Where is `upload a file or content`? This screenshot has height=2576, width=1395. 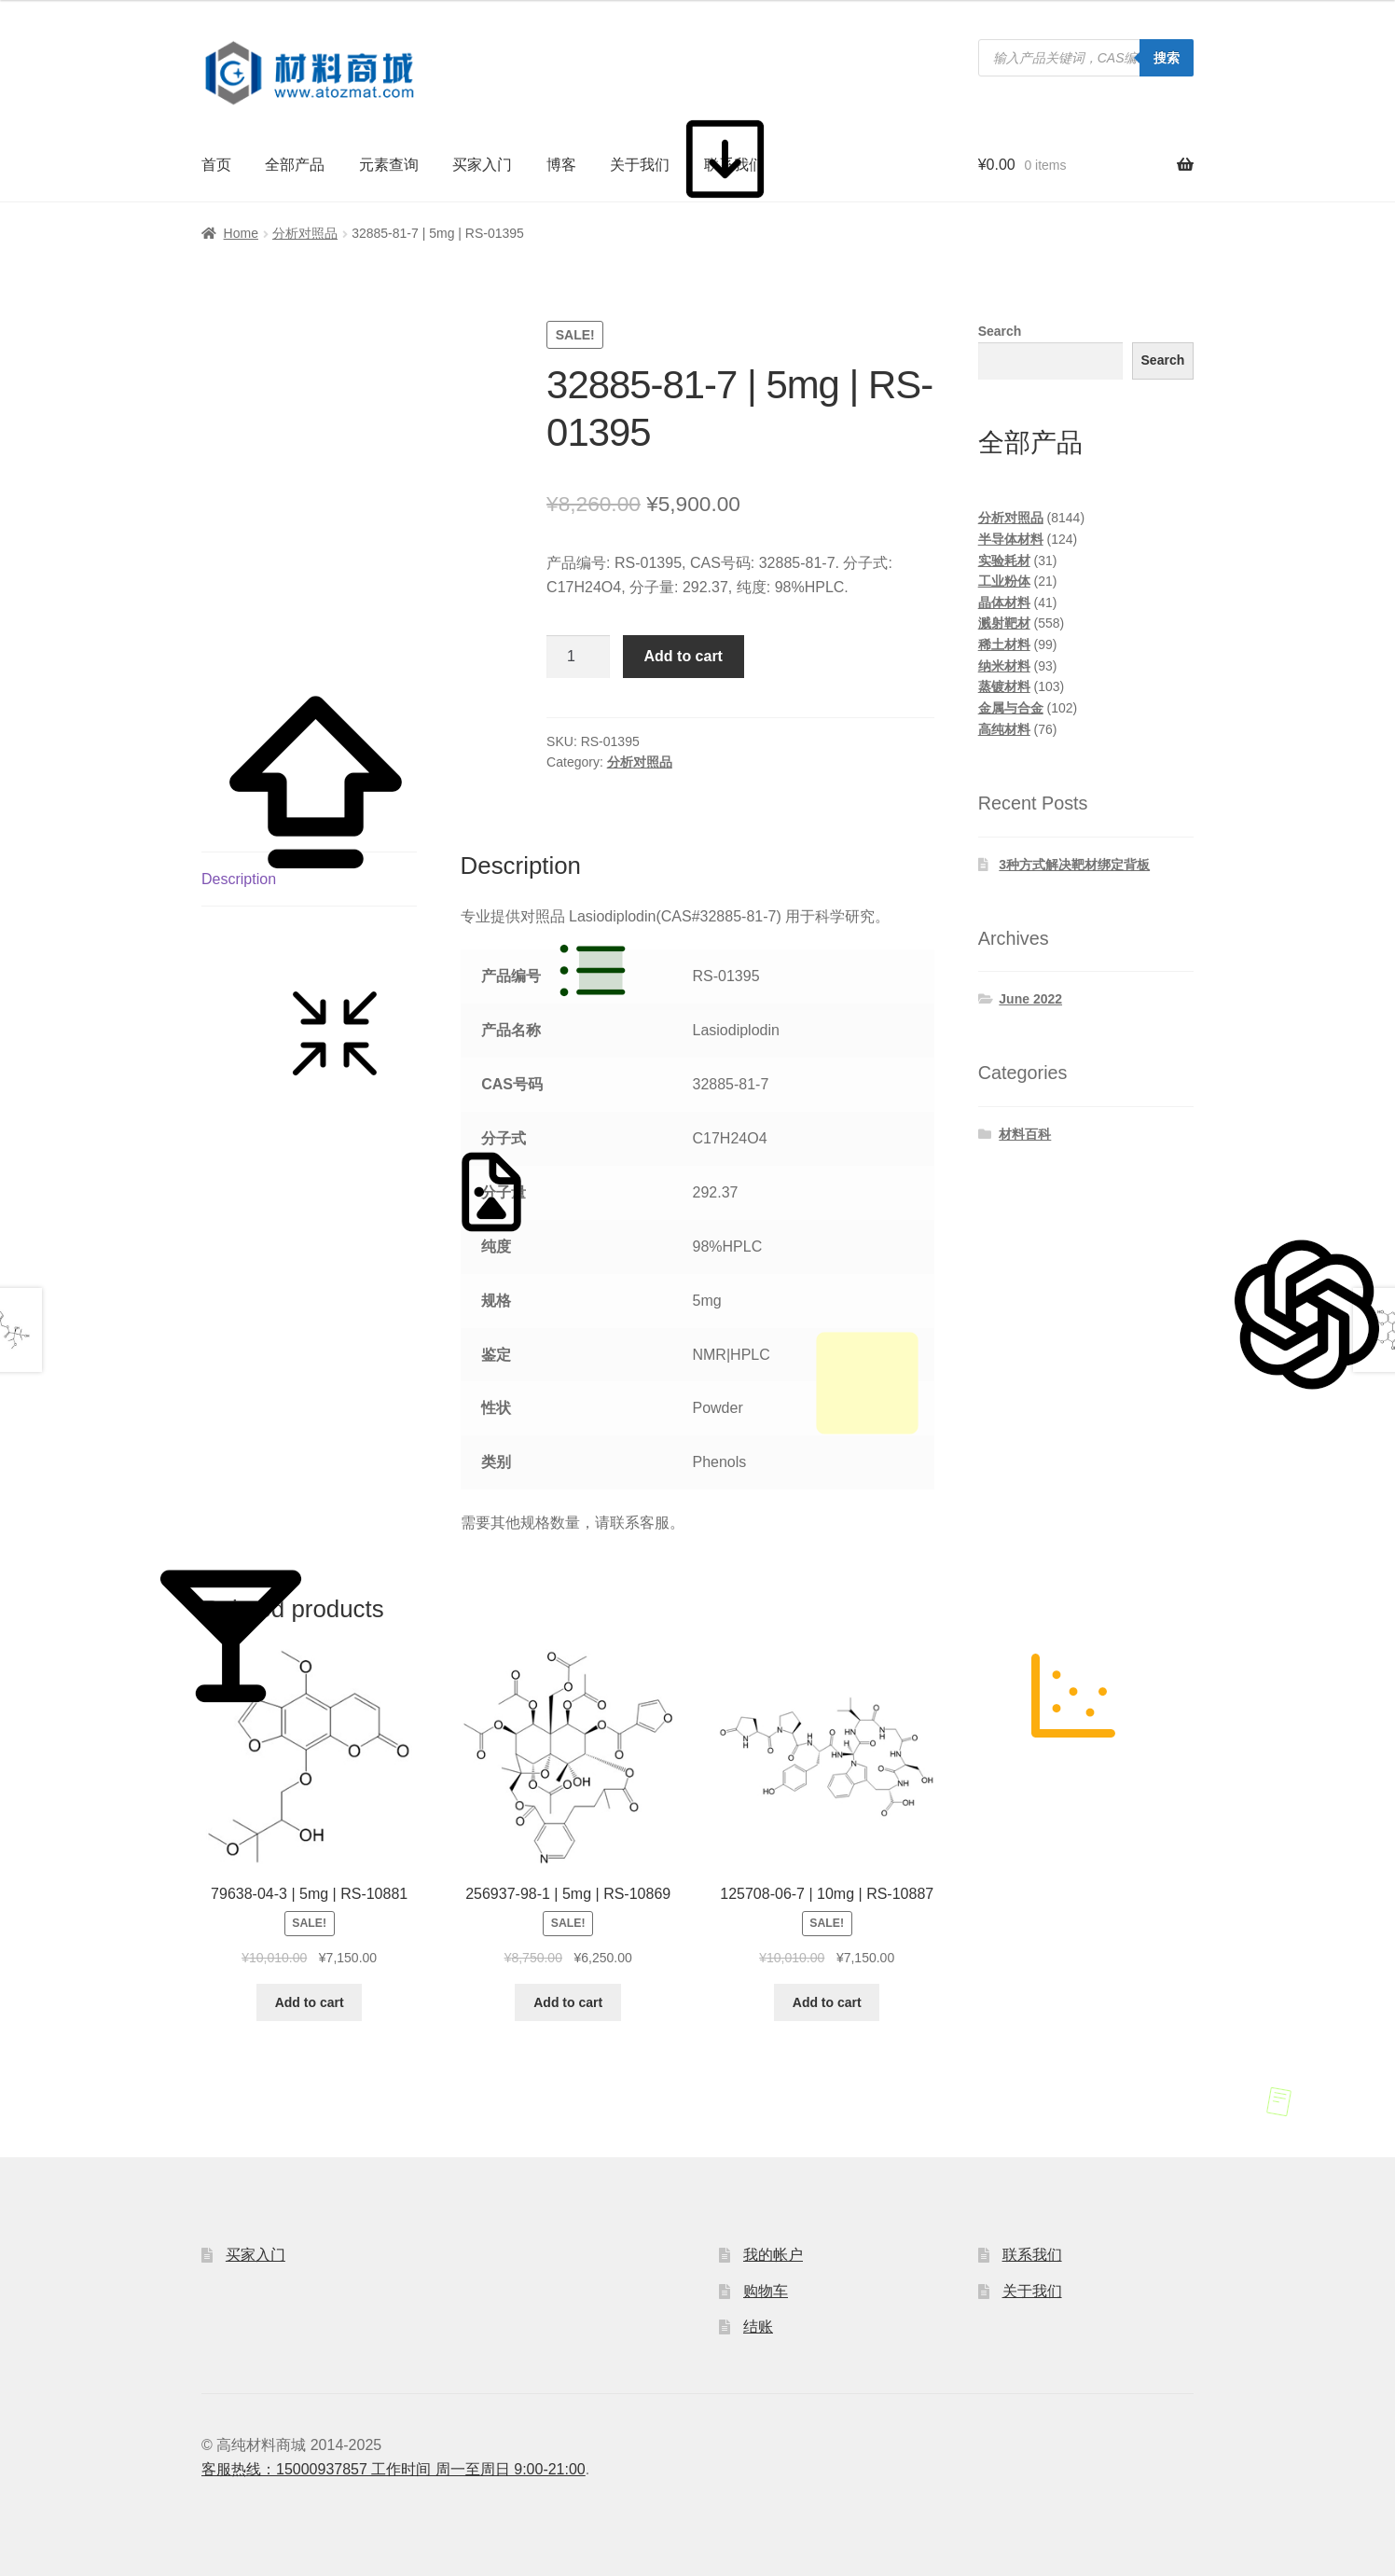
upload a file or content is located at coordinates (315, 788).